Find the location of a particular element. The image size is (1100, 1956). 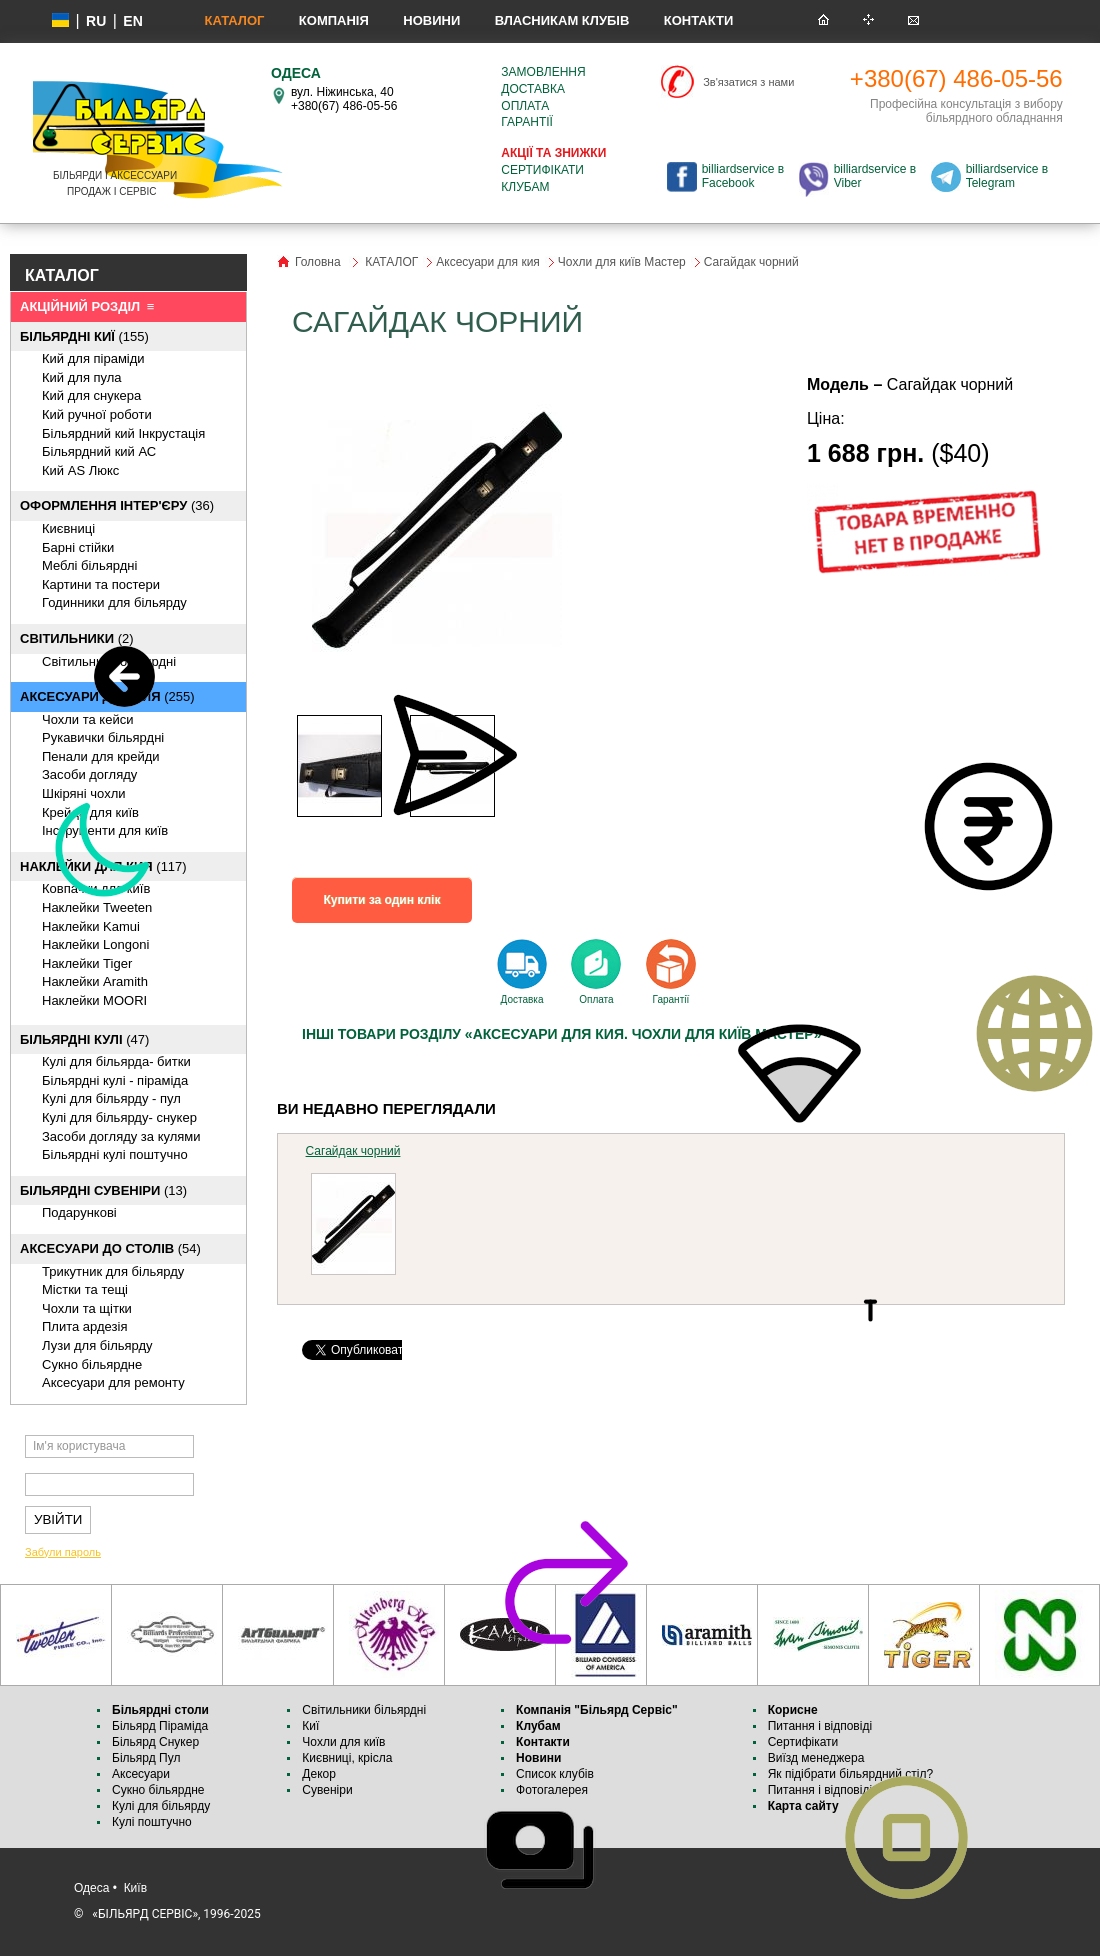

switch to global or worldwide view is located at coordinates (1034, 1033).